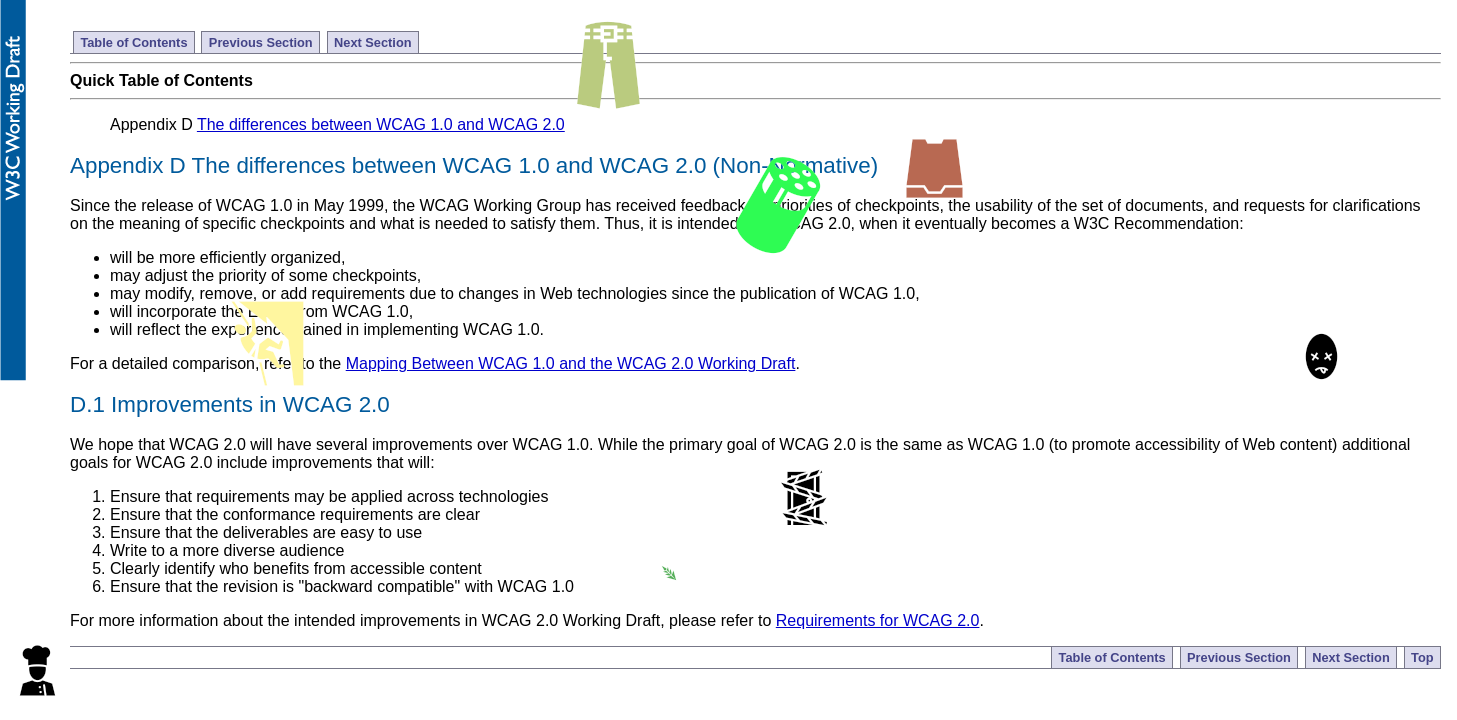 The image size is (1457, 720). I want to click on access your inbox or document tray, so click(934, 167).